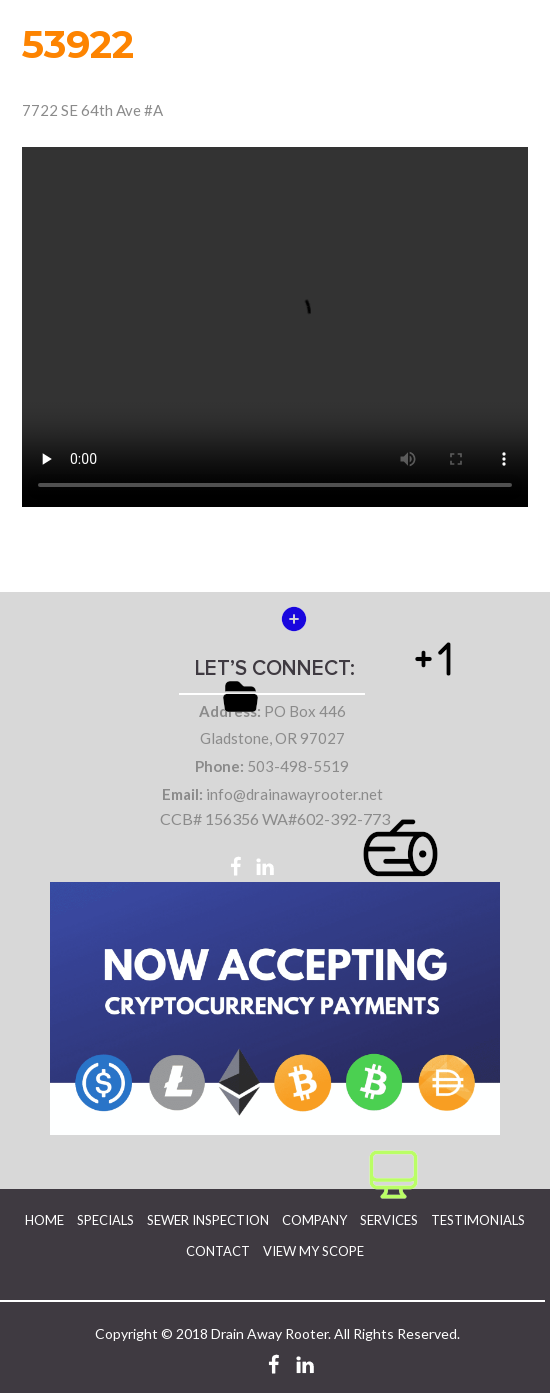 This screenshot has width=550, height=1393. I want to click on increase exposure by one stop, so click(436, 659).